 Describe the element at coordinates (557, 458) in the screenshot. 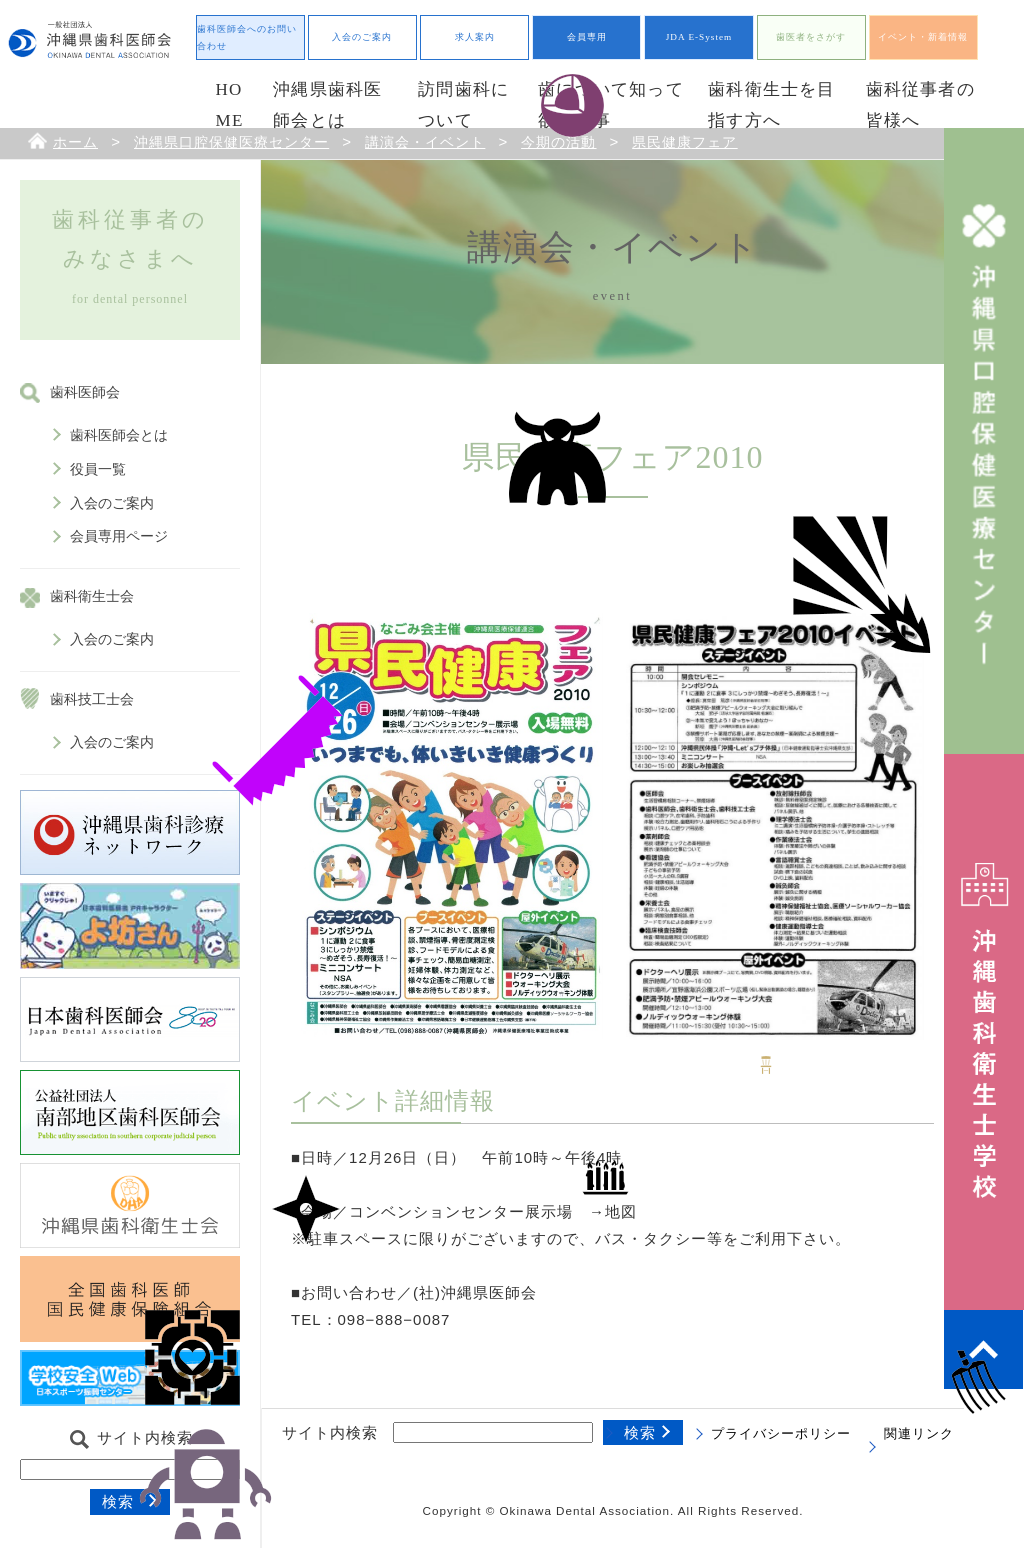

I see `select brute character class` at that location.